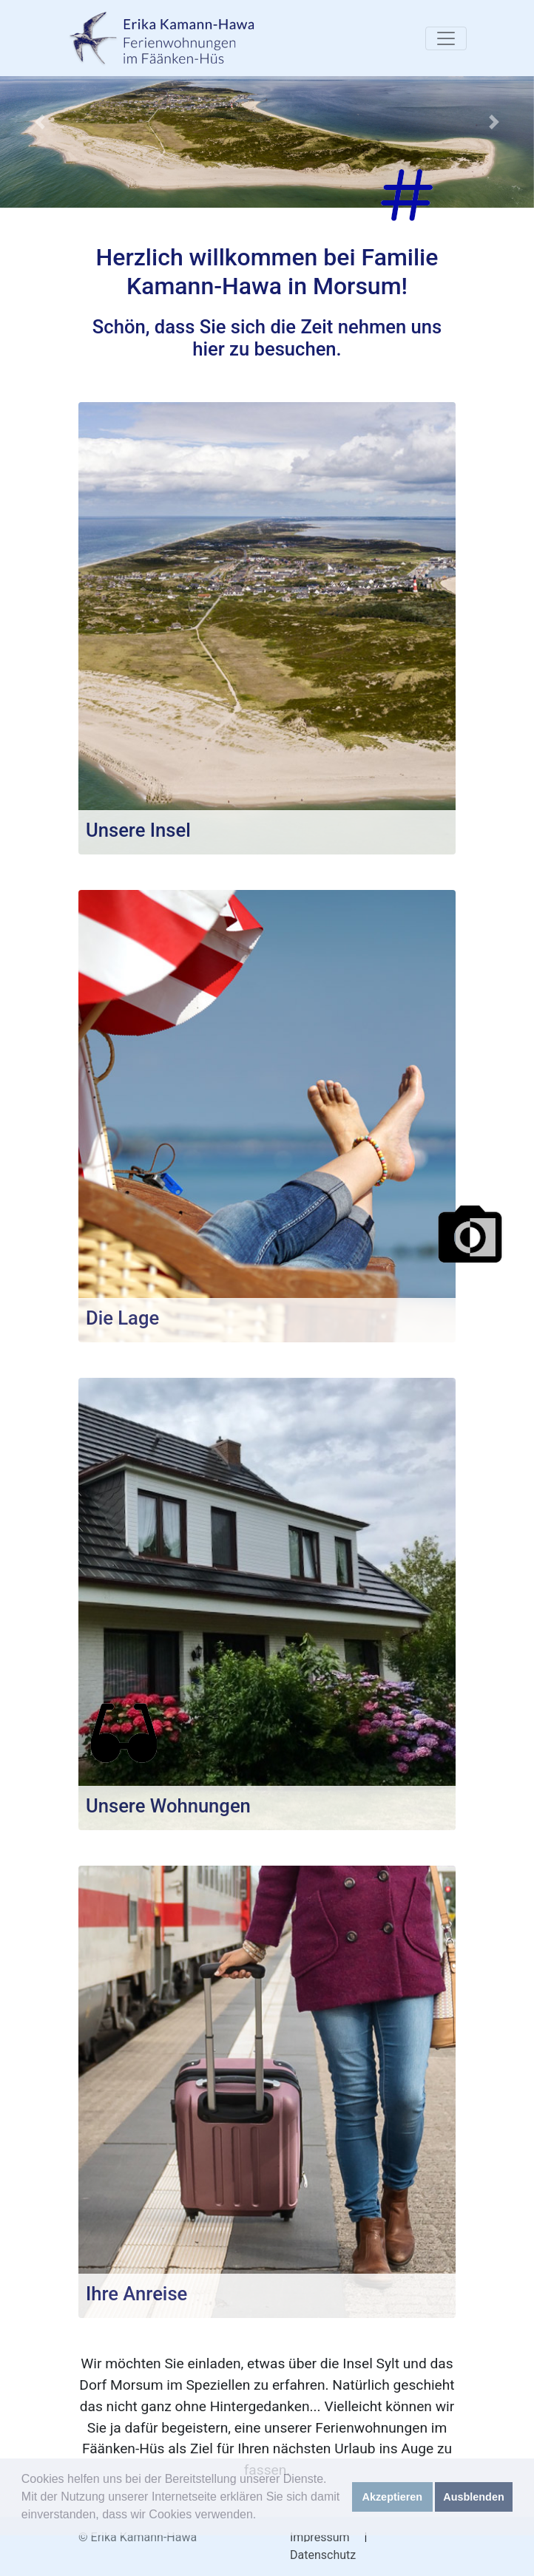 The width and height of the screenshot is (534, 2576). Describe the element at coordinates (470, 1234) in the screenshot. I see `apply black and white filter to photo` at that location.